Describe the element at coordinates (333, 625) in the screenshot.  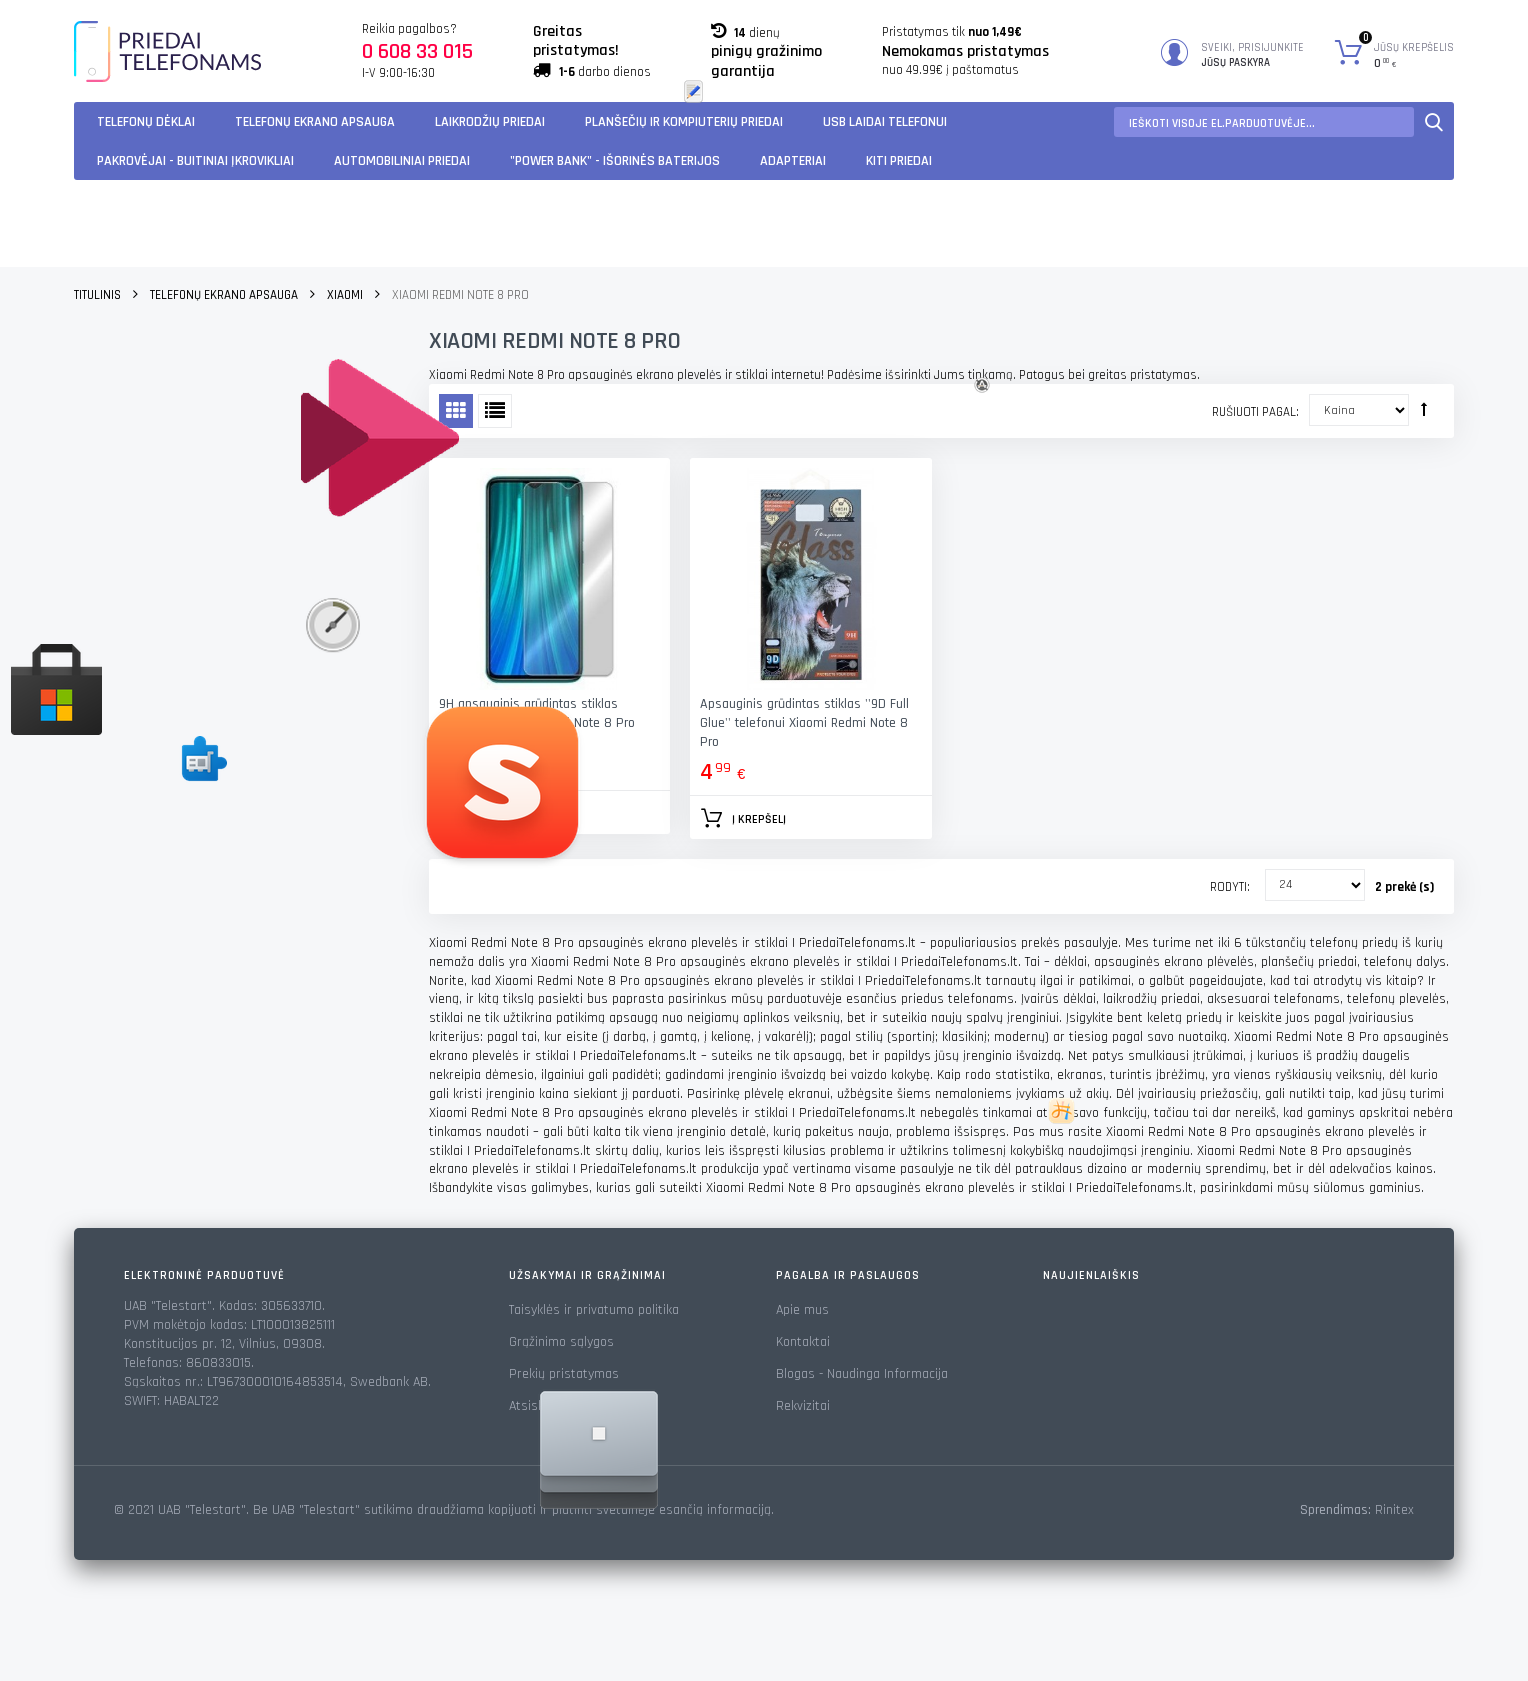
I see `open sysprof system profiler application` at that location.